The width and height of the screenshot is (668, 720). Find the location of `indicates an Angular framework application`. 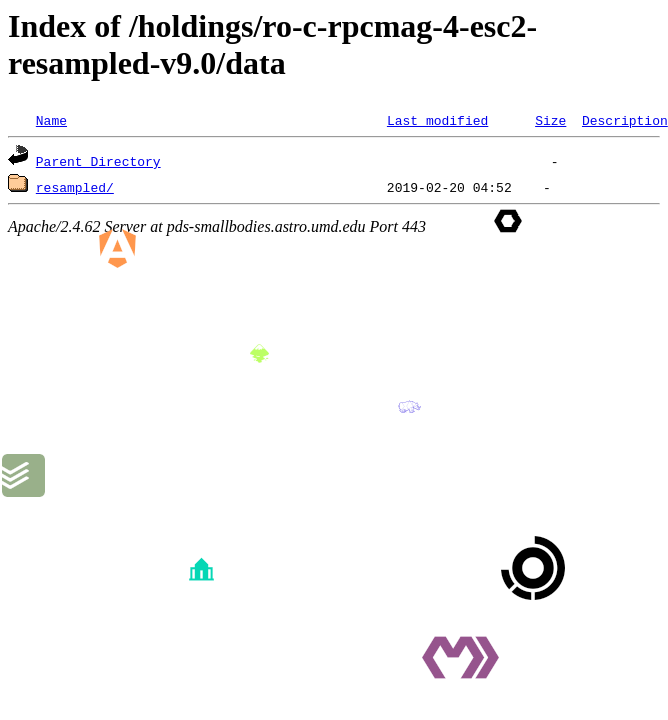

indicates an Angular framework application is located at coordinates (117, 248).